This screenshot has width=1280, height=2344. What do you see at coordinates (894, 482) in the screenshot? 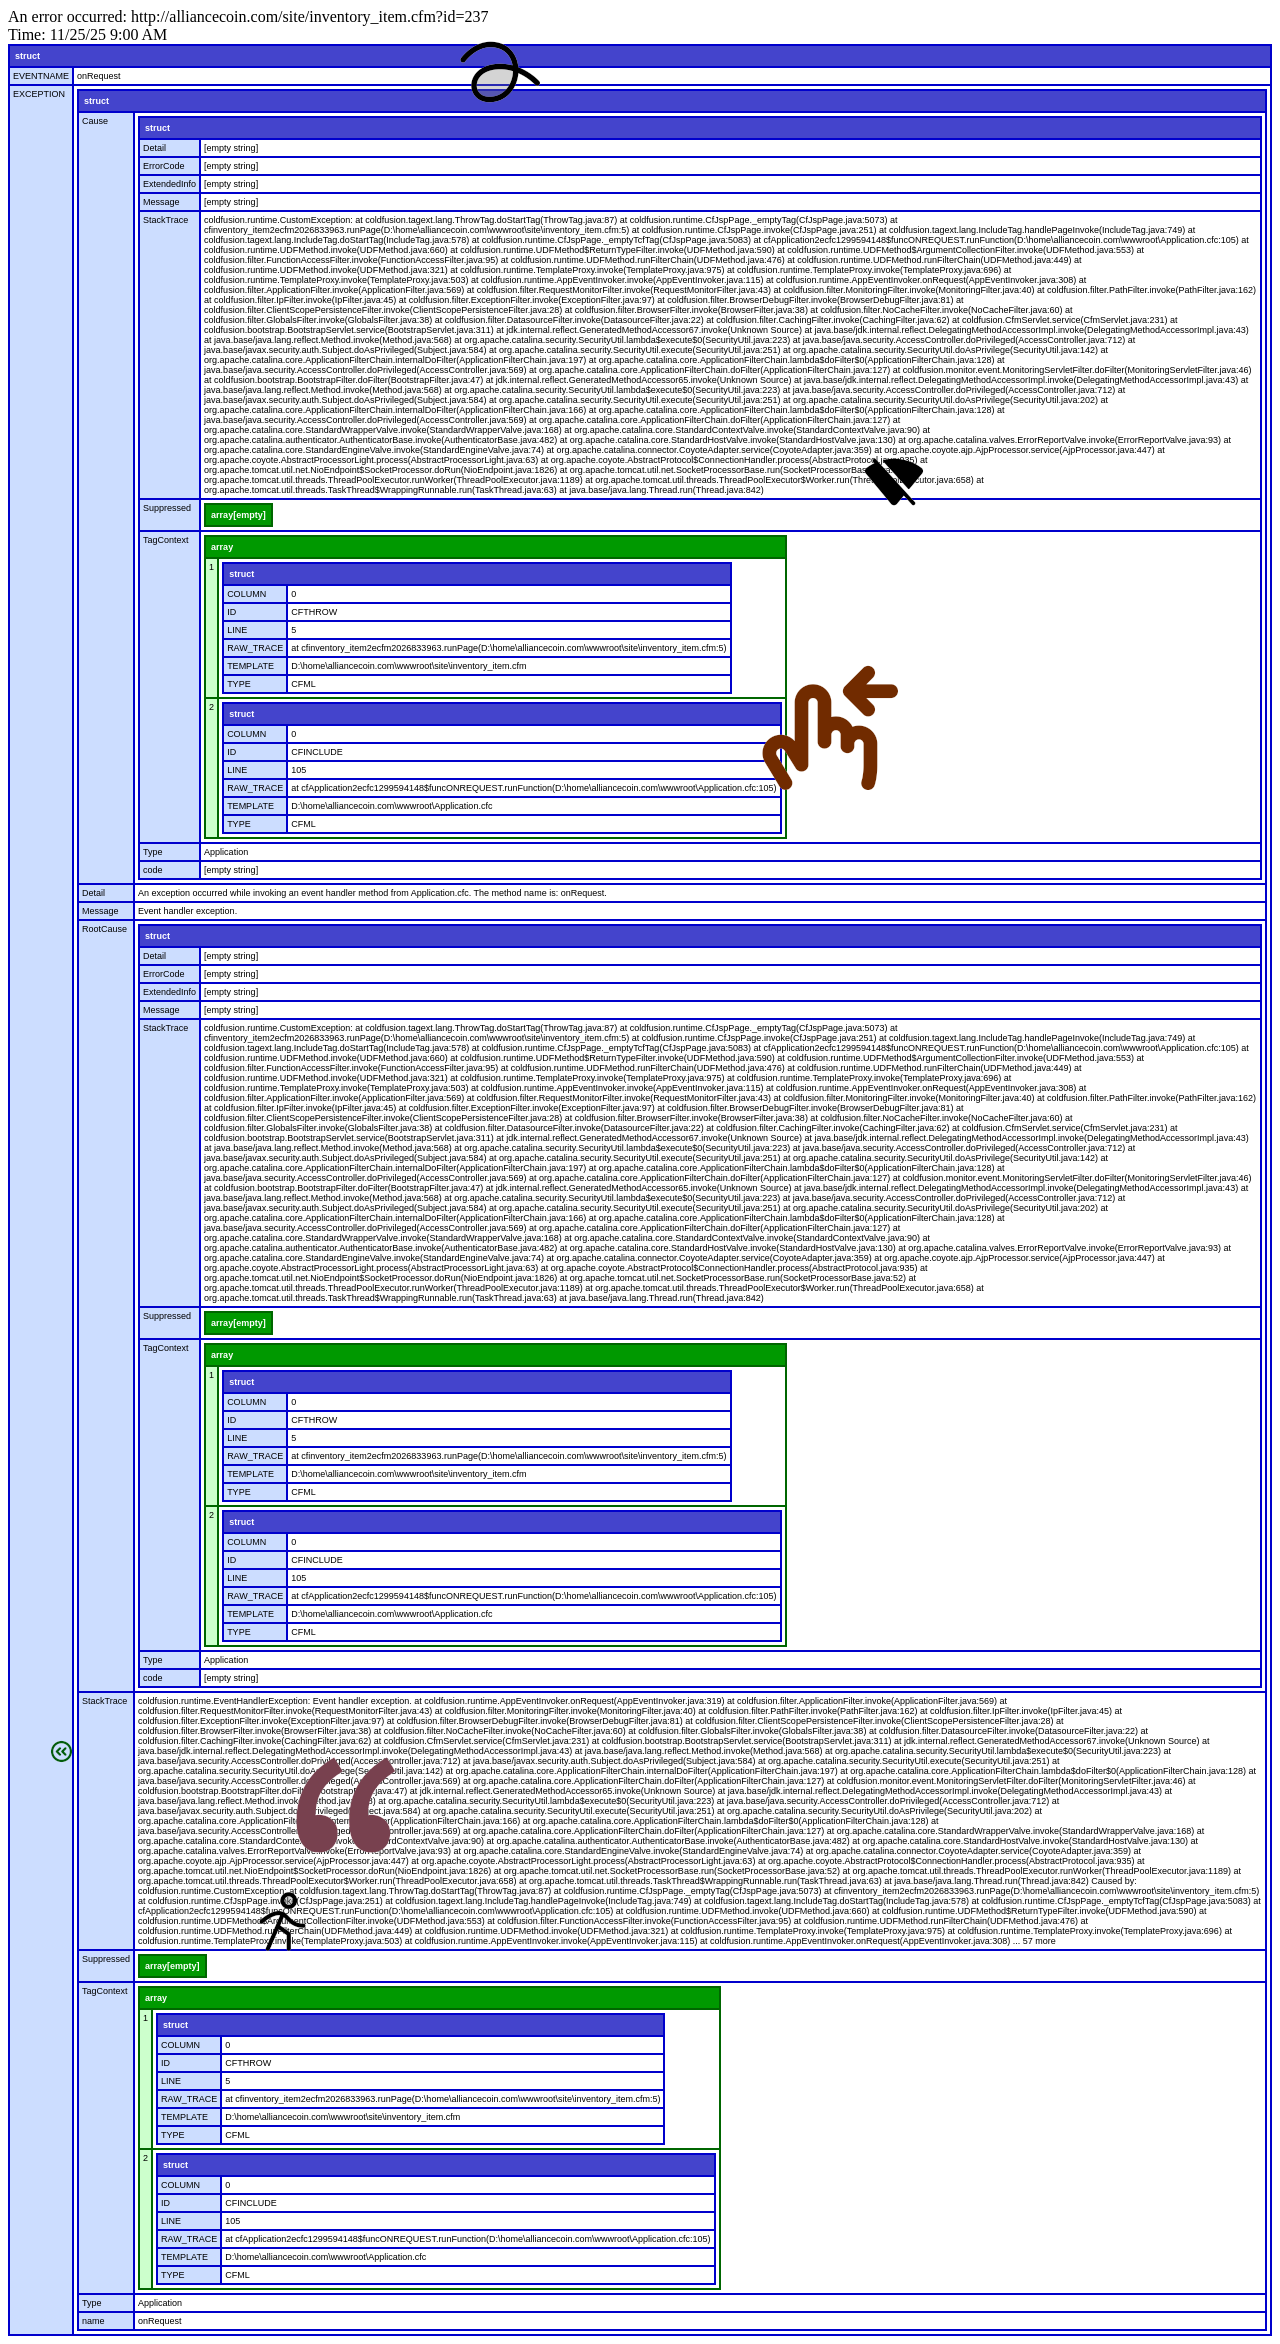
I see `indicates no wifi connection available` at bounding box center [894, 482].